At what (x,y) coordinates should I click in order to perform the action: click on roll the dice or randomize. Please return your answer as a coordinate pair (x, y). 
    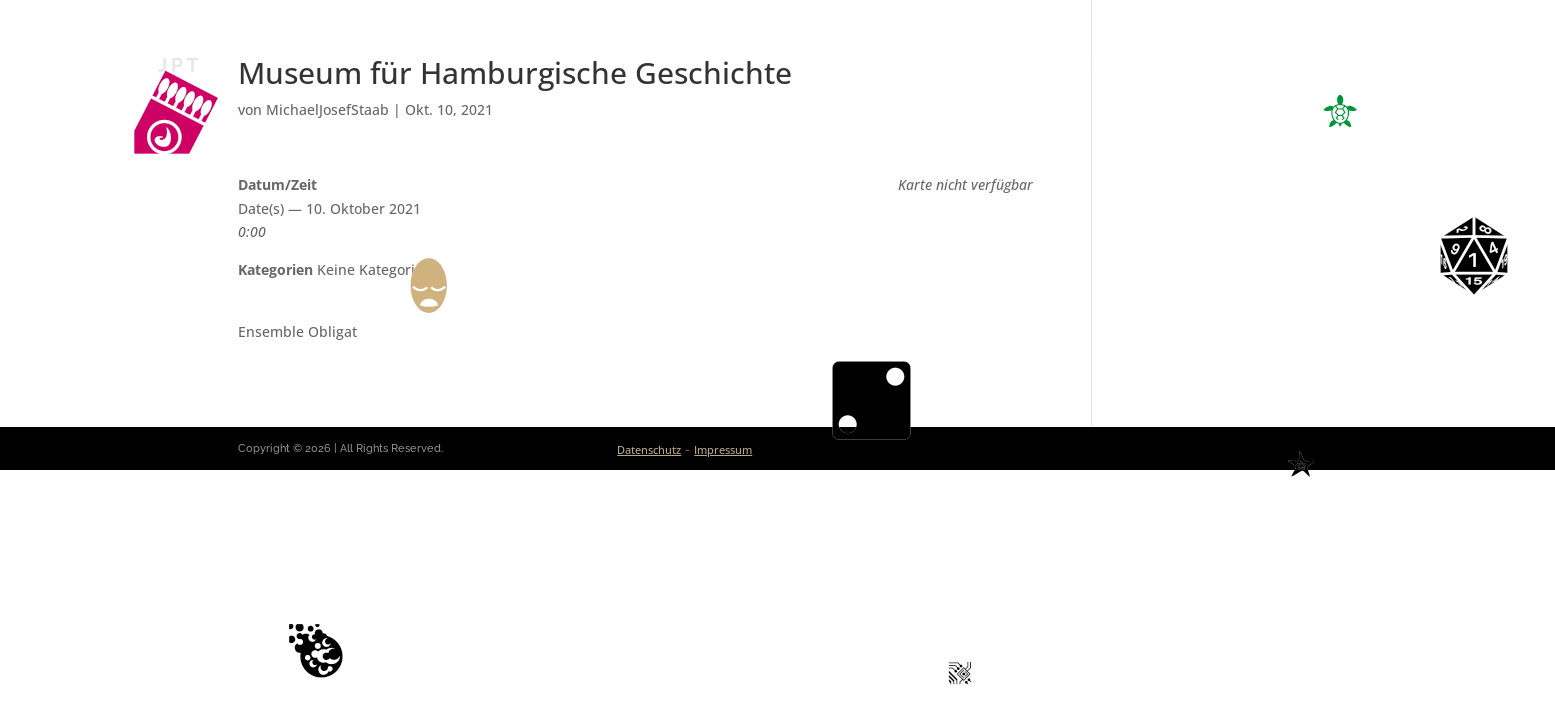
    Looking at the image, I should click on (871, 400).